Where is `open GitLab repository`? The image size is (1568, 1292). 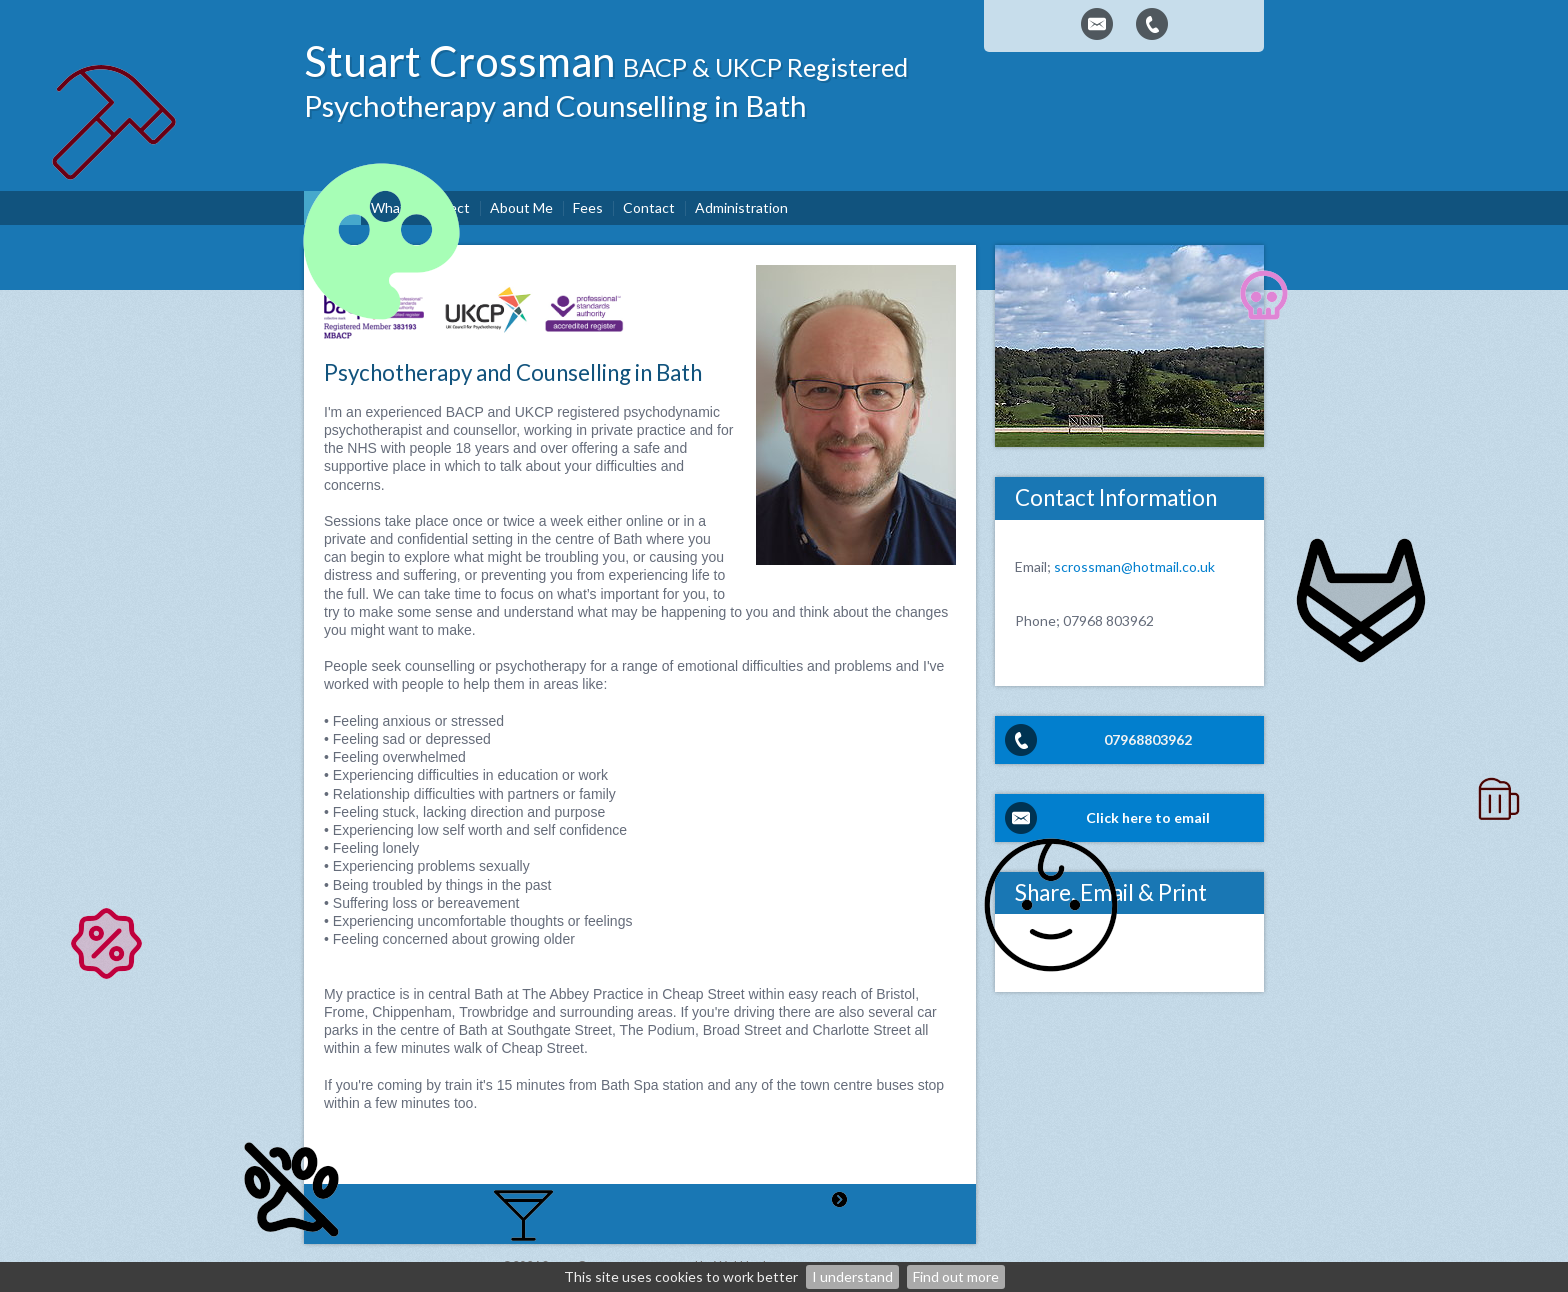 open GitLab repository is located at coordinates (1361, 598).